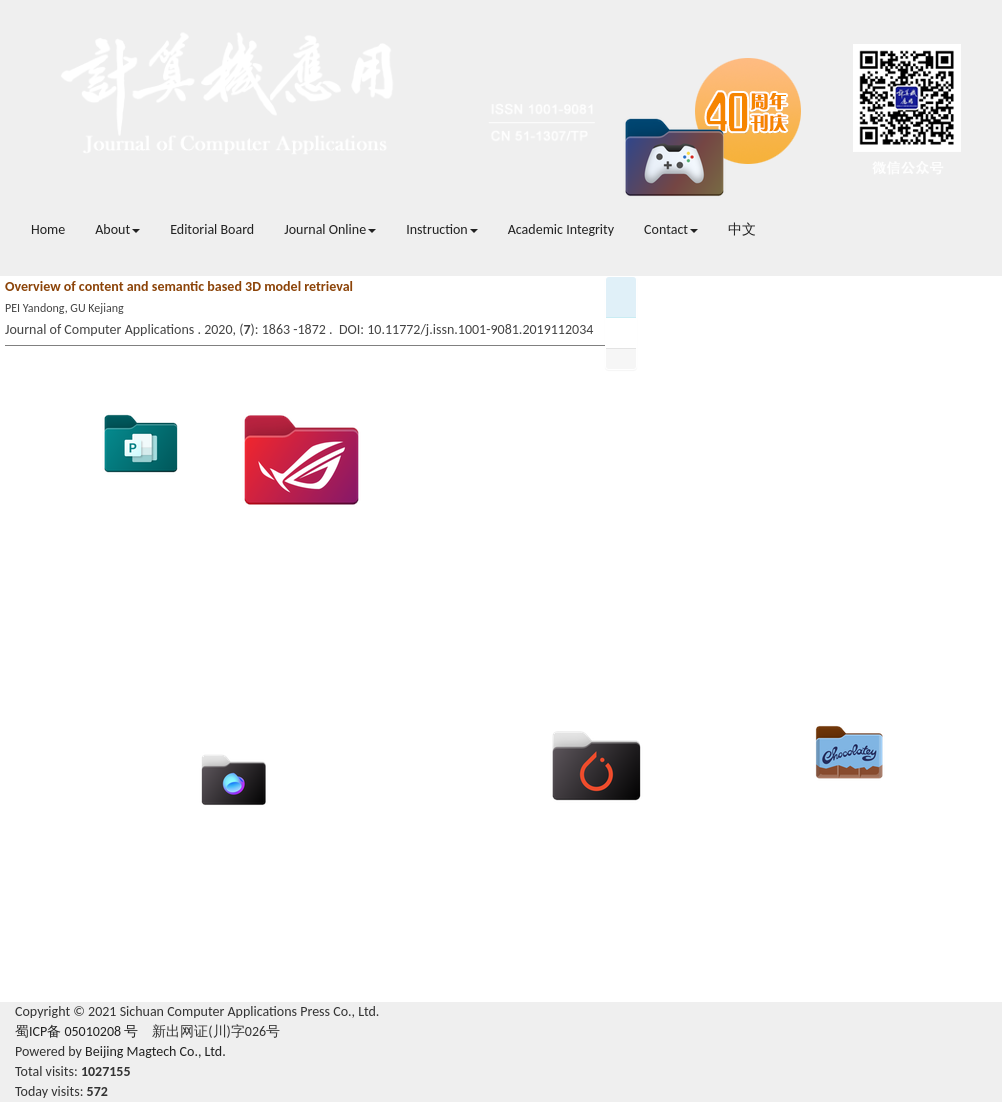  Describe the element at coordinates (674, 160) in the screenshot. I see `open microsoft games folder` at that location.